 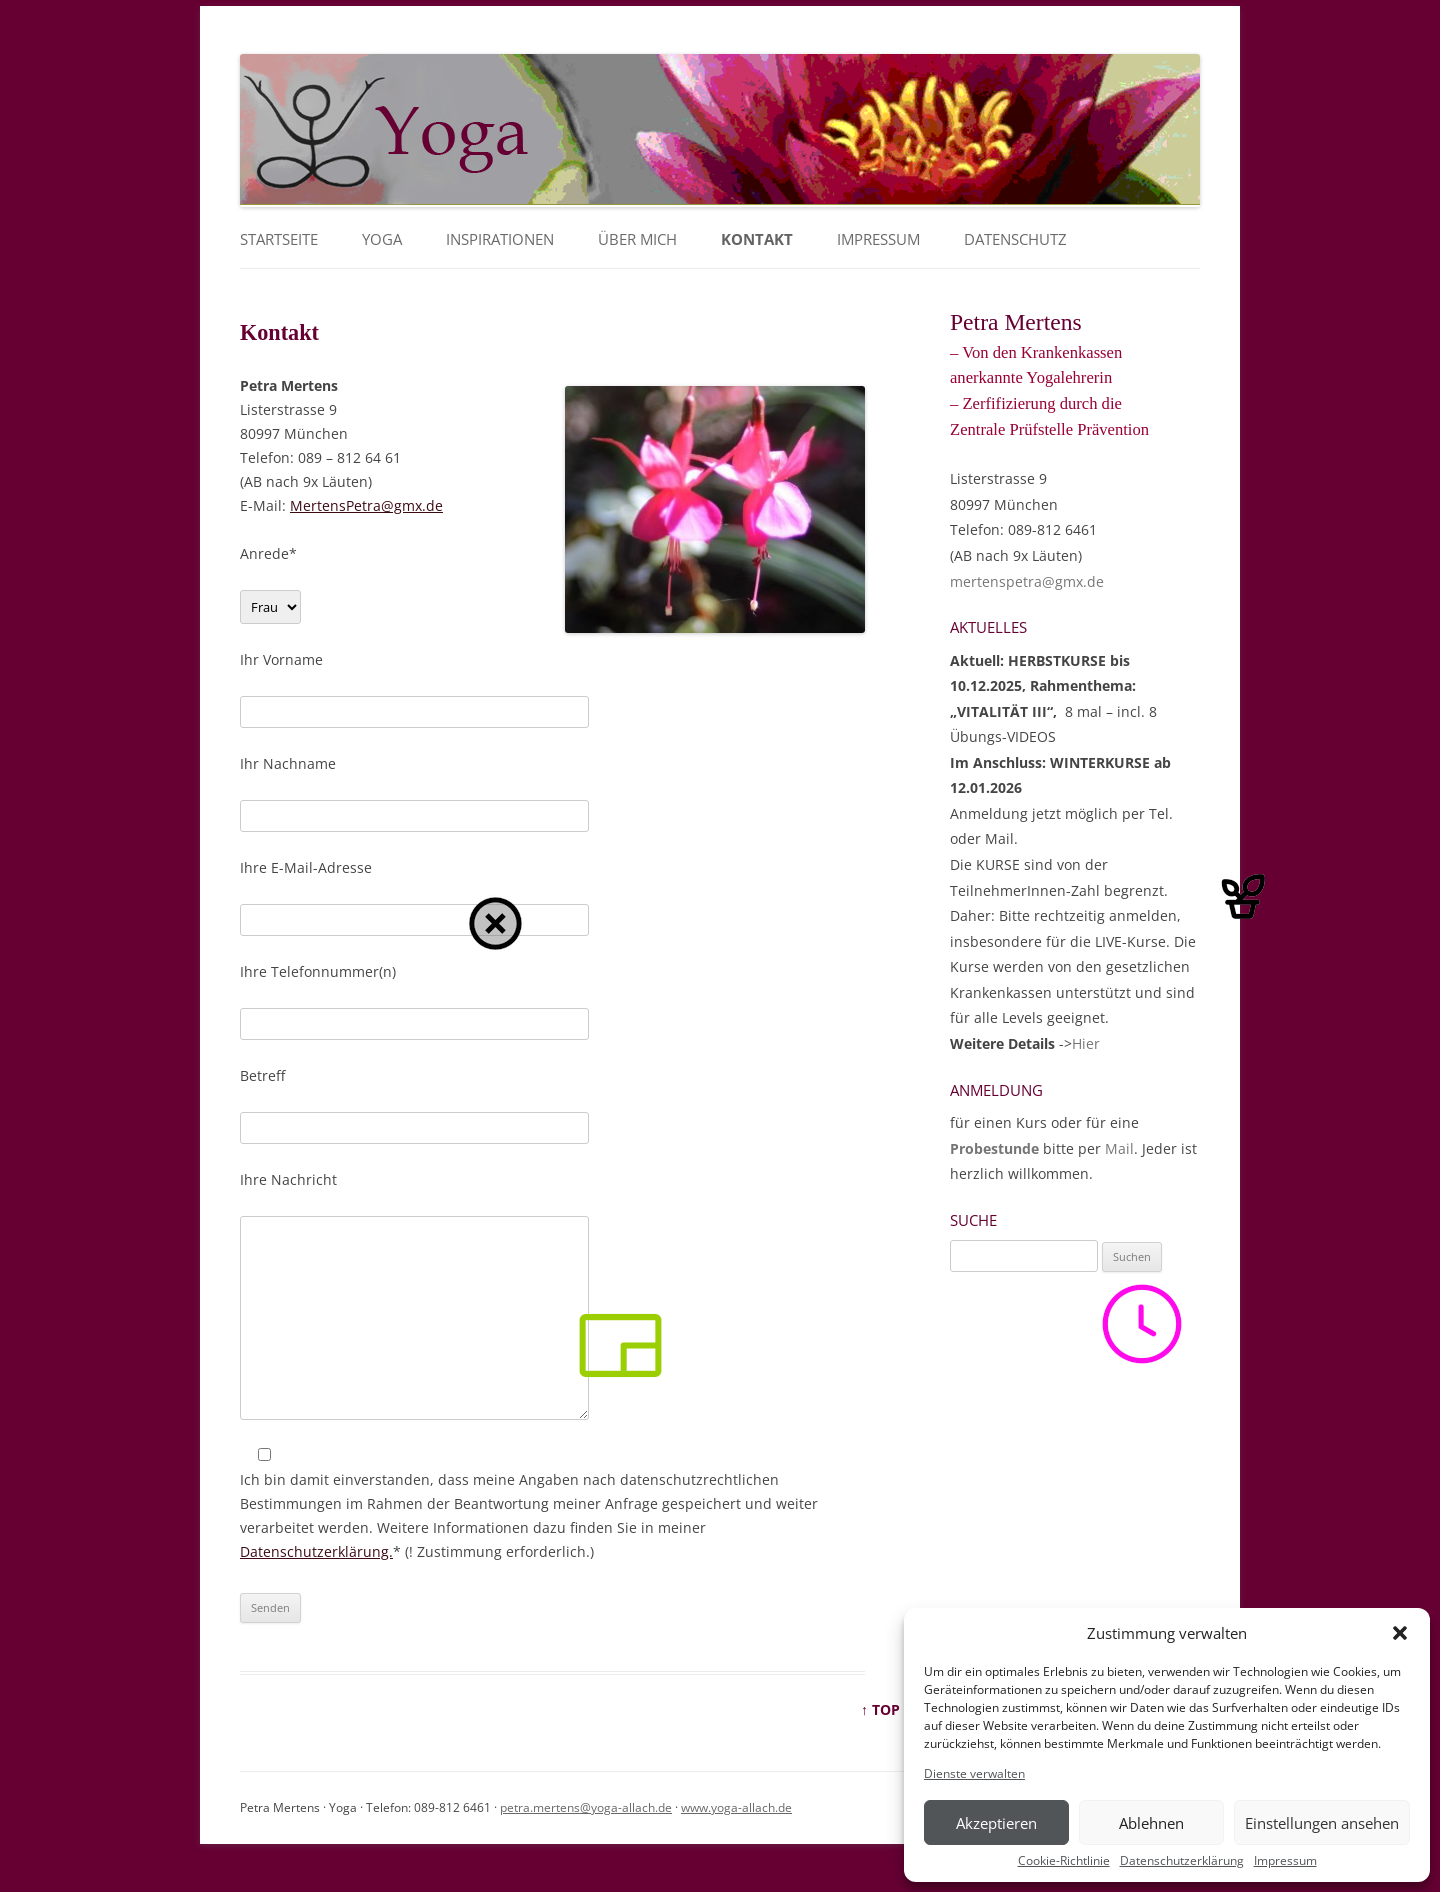 What do you see at coordinates (1142, 1324) in the screenshot?
I see `view time or timestamp information` at bounding box center [1142, 1324].